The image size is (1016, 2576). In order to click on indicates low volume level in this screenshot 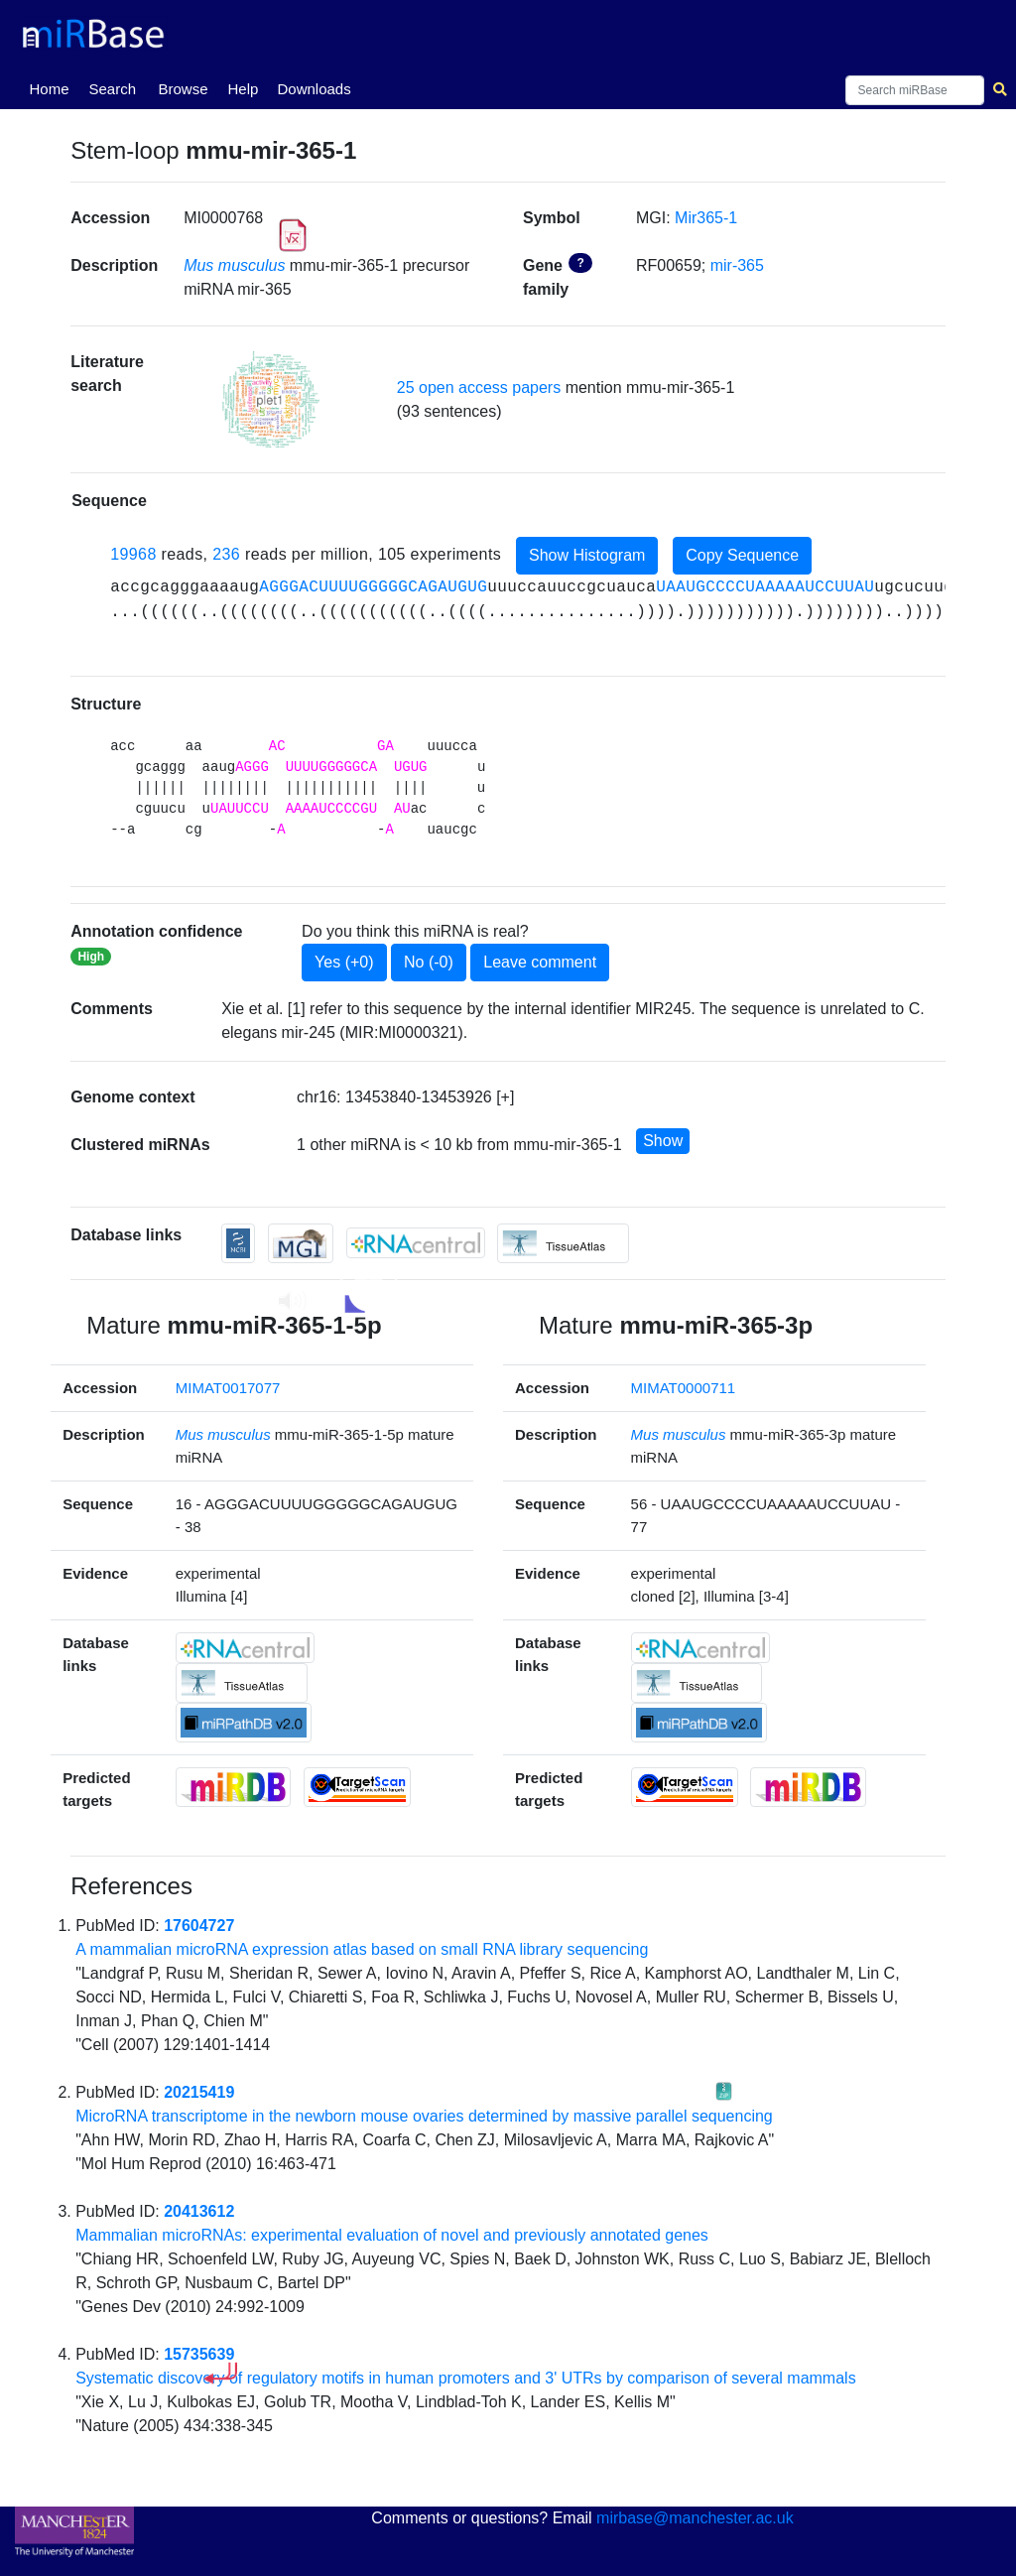, I will do `click(293, 1301)`.